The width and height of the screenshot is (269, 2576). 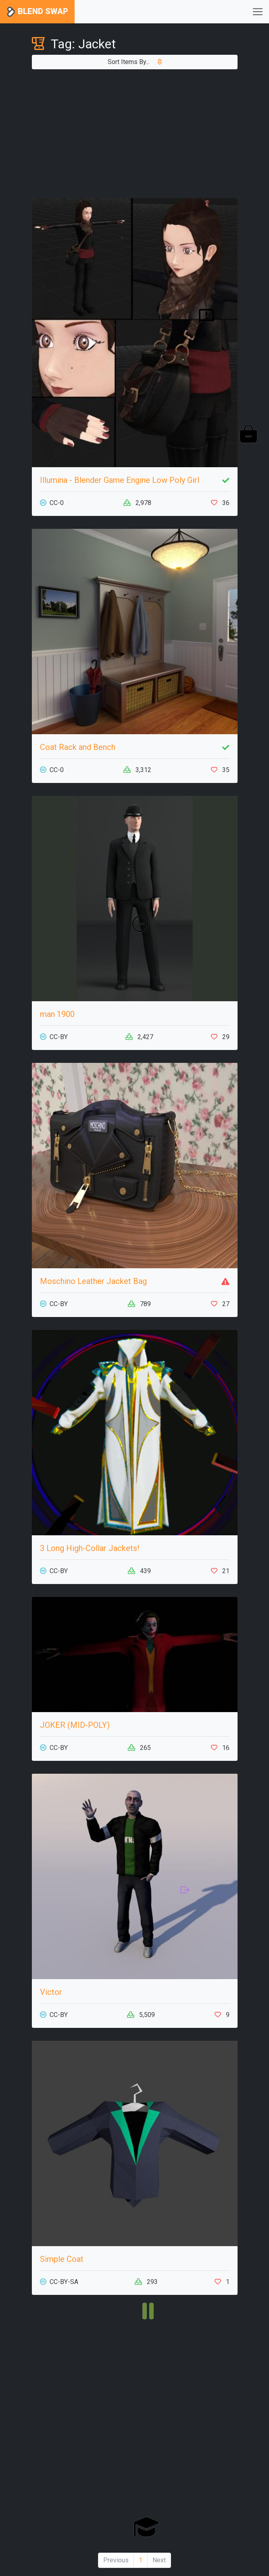 What do you see at coordinates (248, 434) in the screenshot?
I see `remove item from shopping bag` at bounding box center [248, 434].